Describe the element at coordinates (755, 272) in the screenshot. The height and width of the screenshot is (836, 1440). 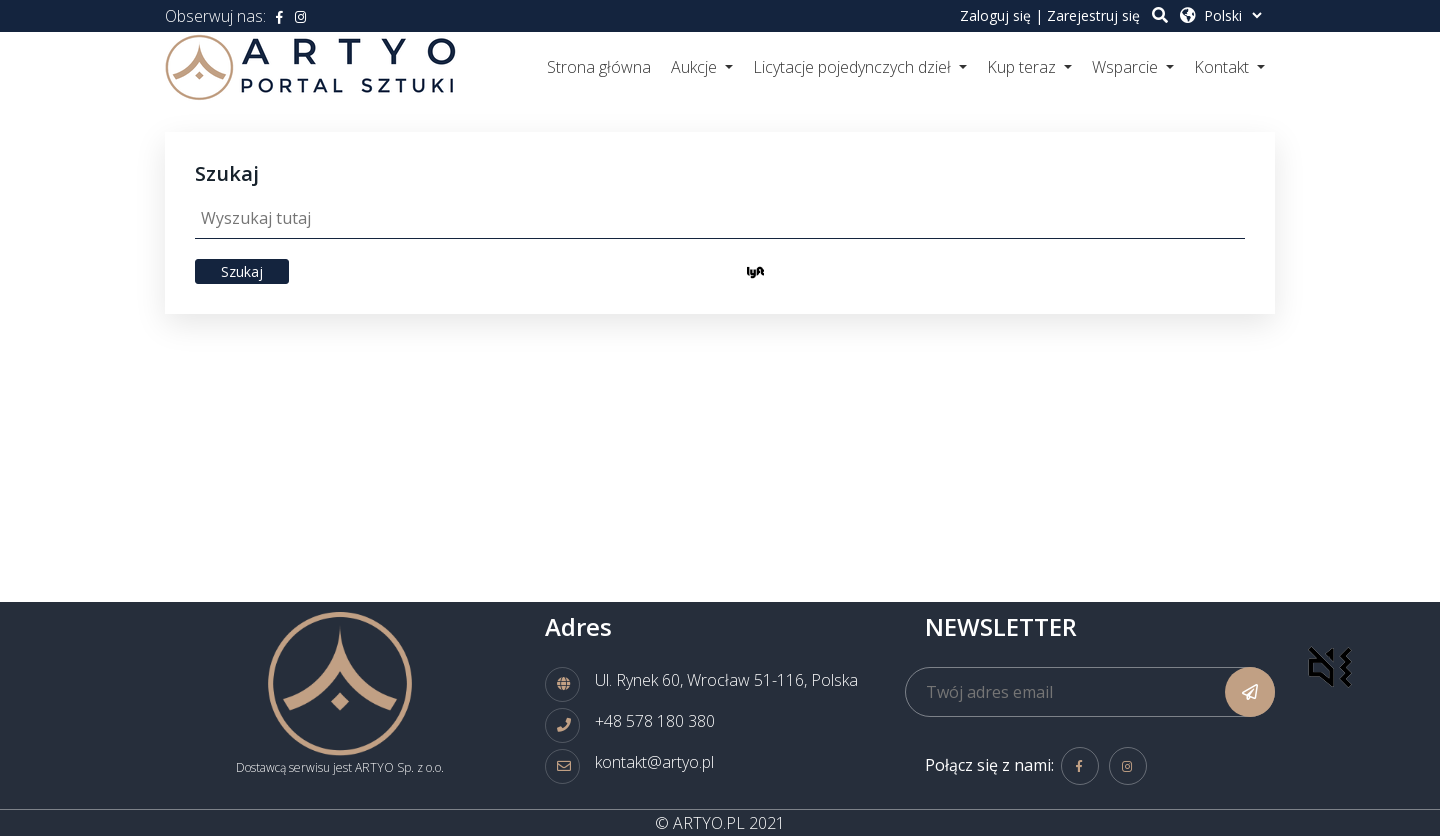
I see `open the lyft app` at that location.